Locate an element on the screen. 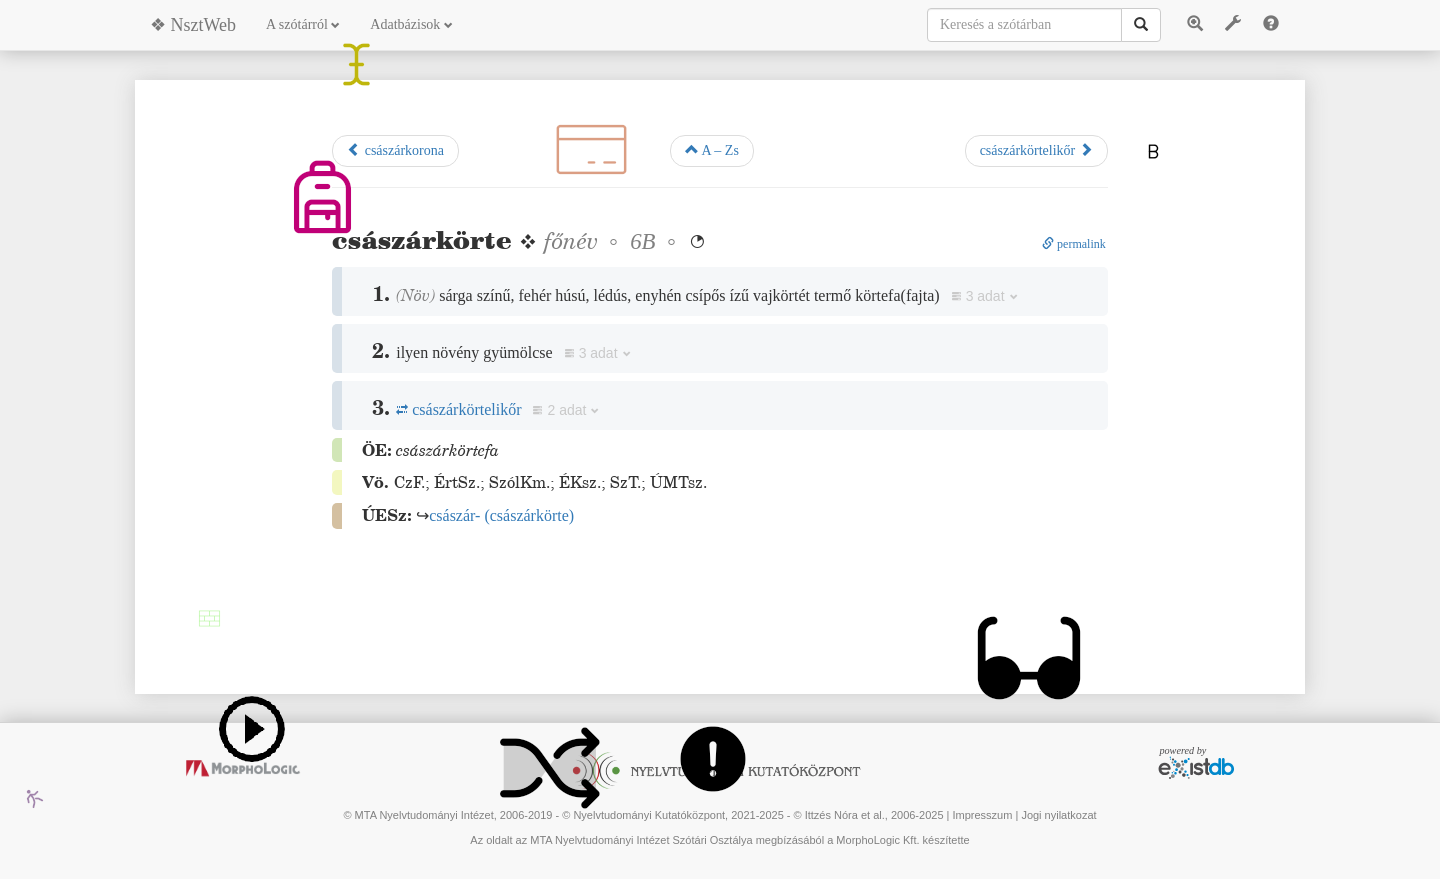  shuffle playlist or queue order is located at coordinates (548, 768).